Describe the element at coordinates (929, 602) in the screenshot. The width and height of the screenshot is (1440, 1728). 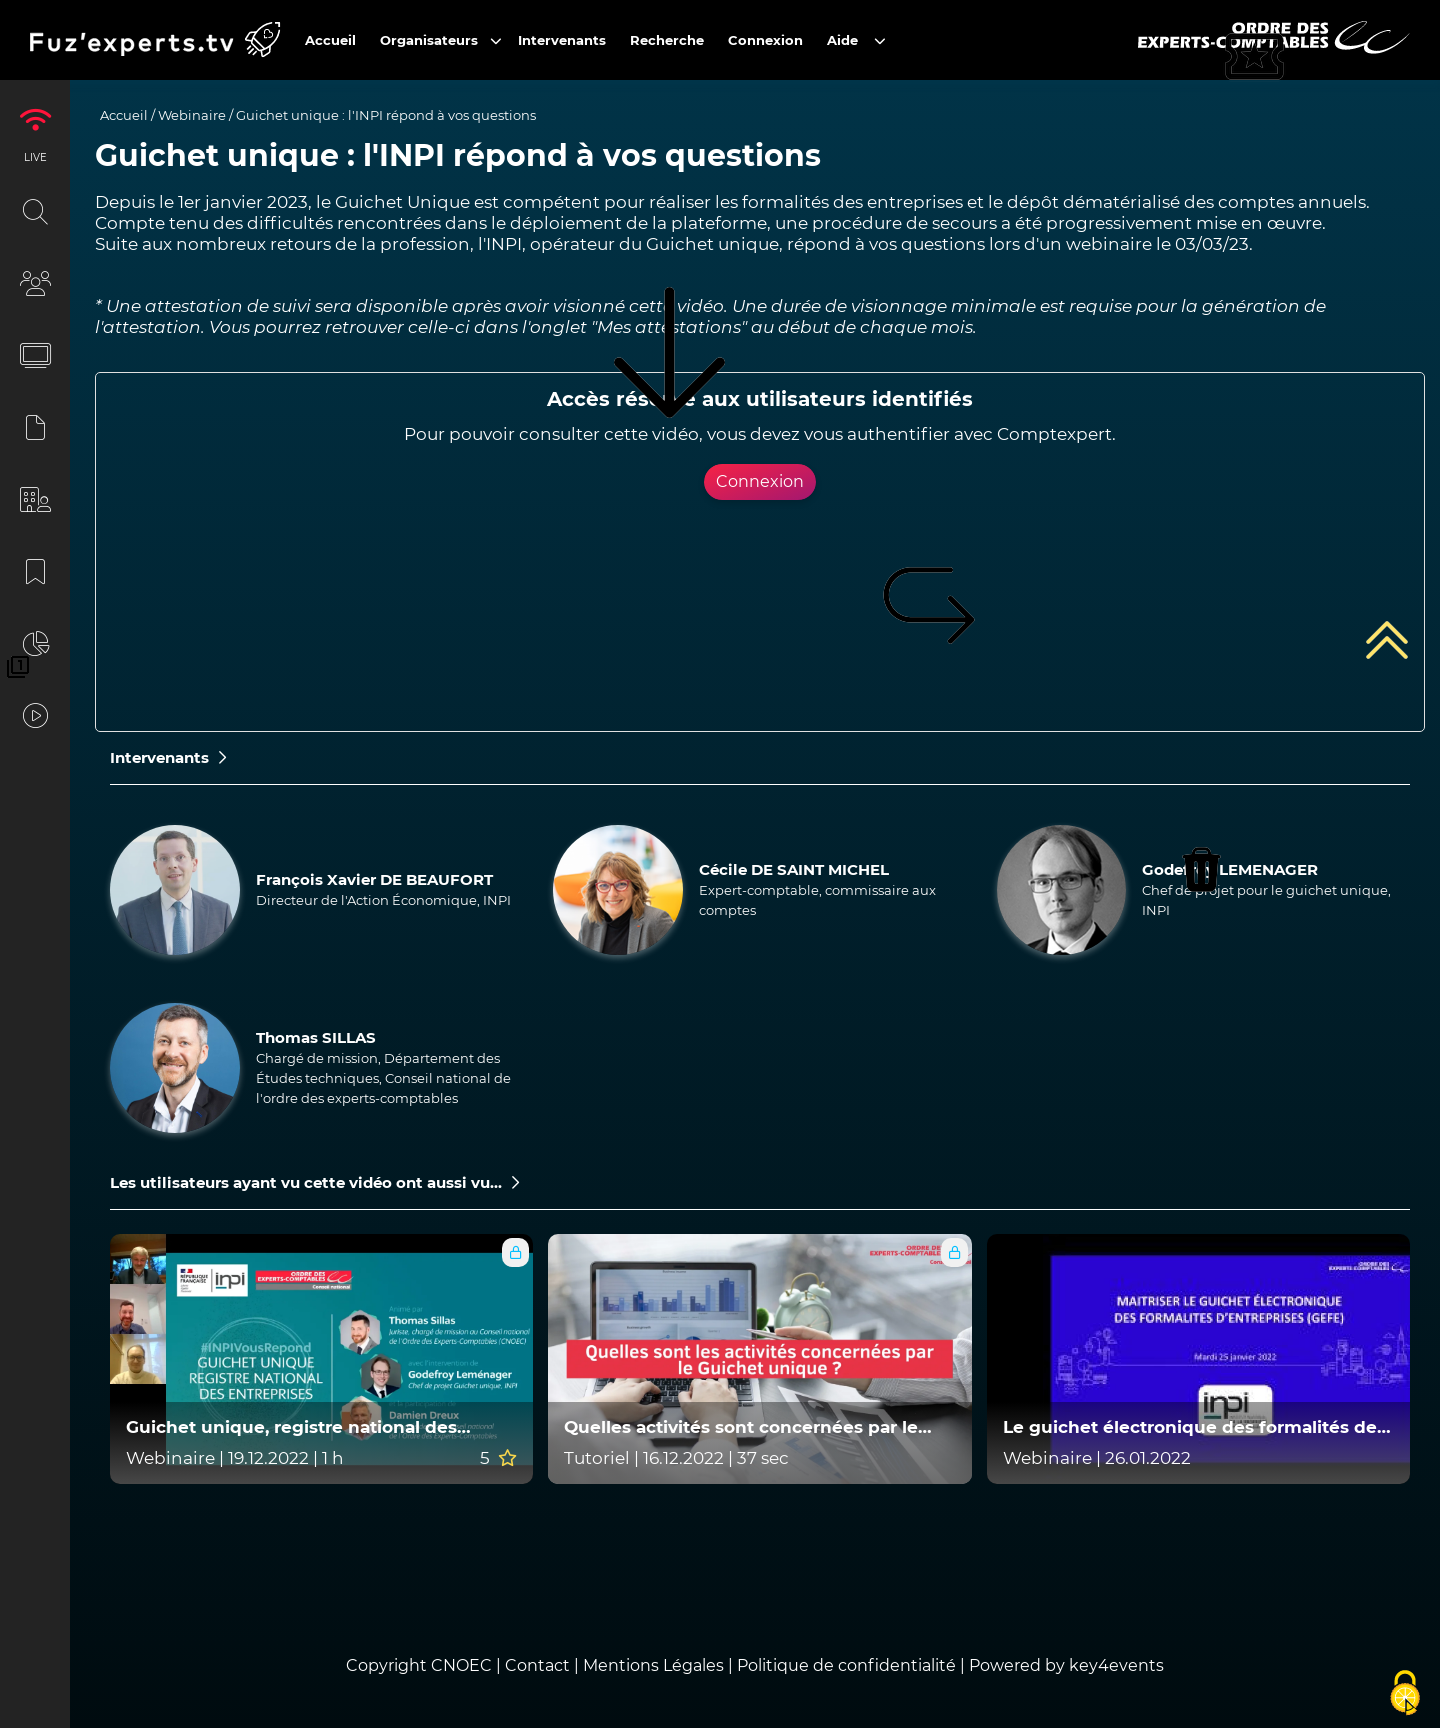
I see `redo or repeat last action` at that location.